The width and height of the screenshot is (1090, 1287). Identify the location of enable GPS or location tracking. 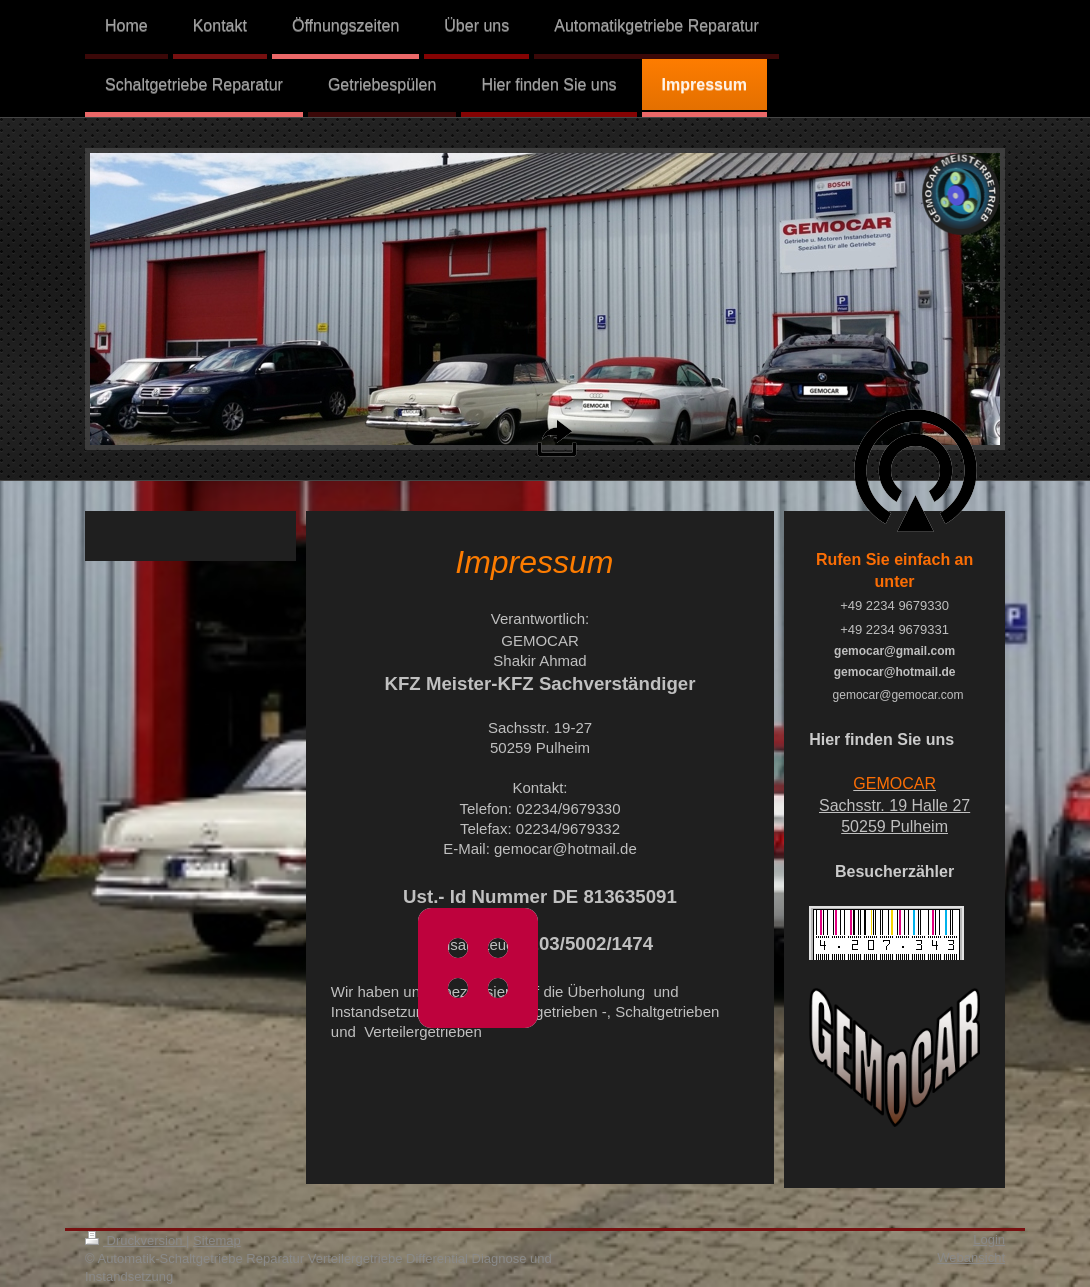
(915, 470).